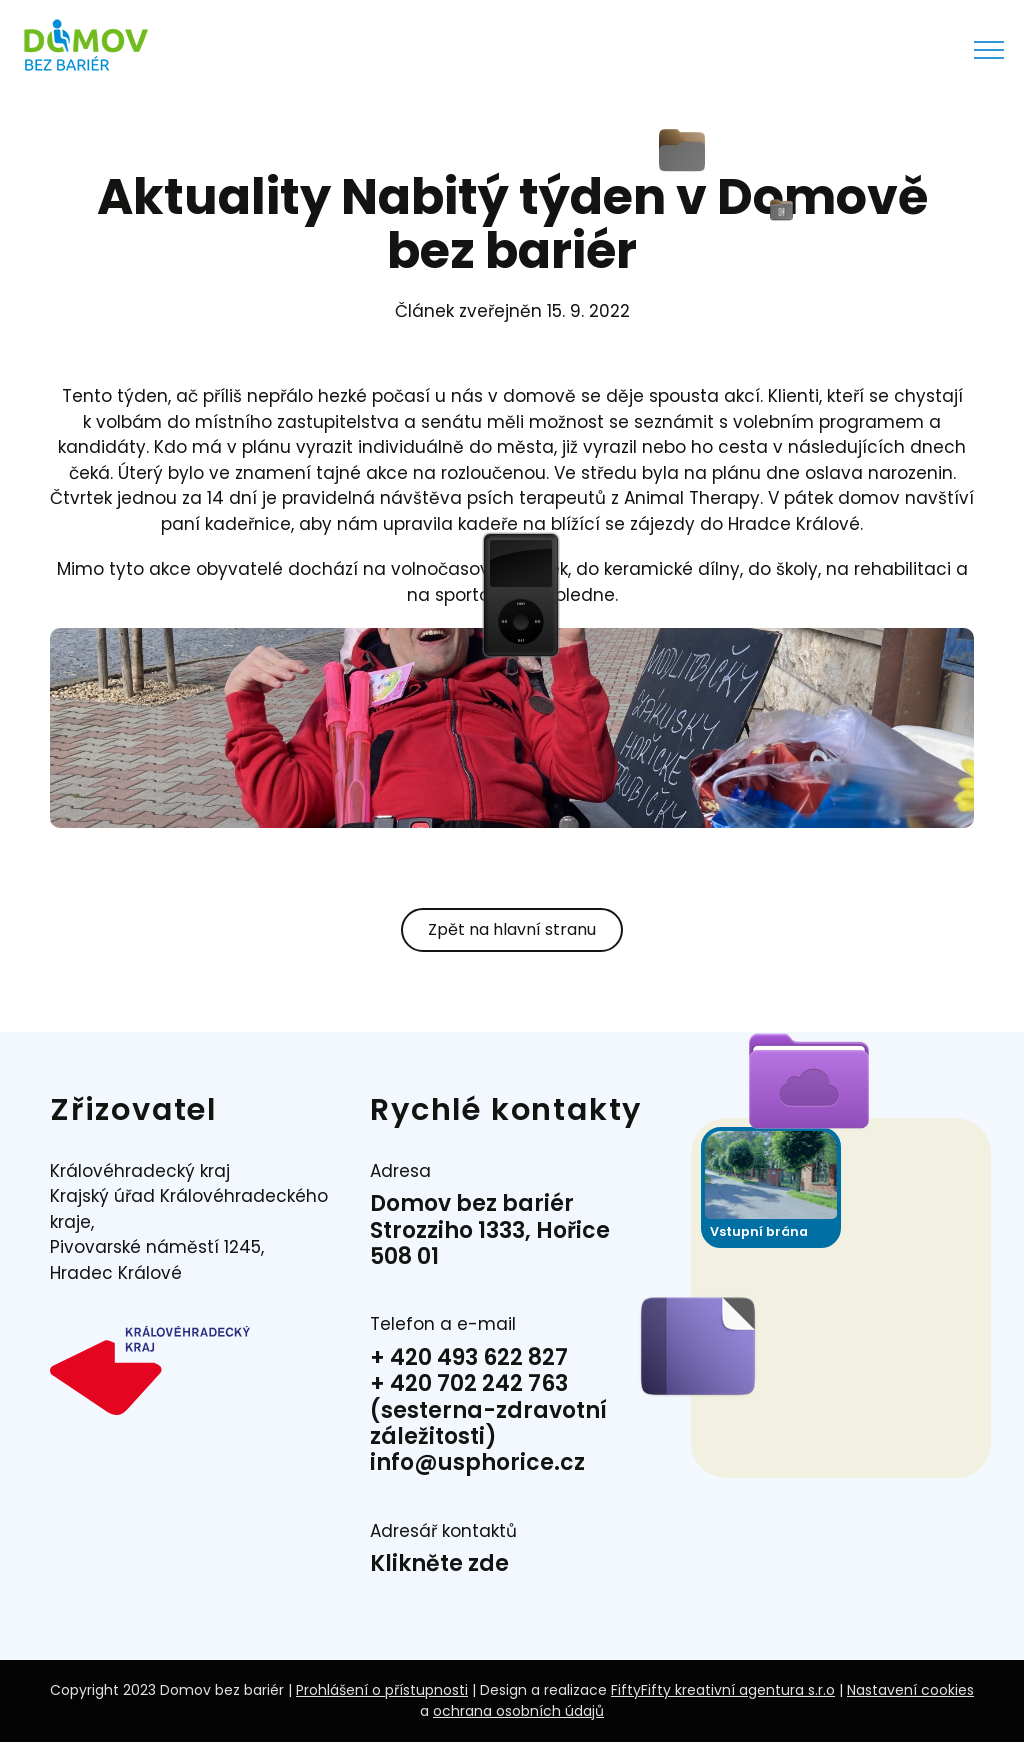 The height and width of the screenshot is (1742, 1024). Describe the element at coordinates (809, 1081) in the screenshot. I see `access cloud-synced files and folders` at that location.